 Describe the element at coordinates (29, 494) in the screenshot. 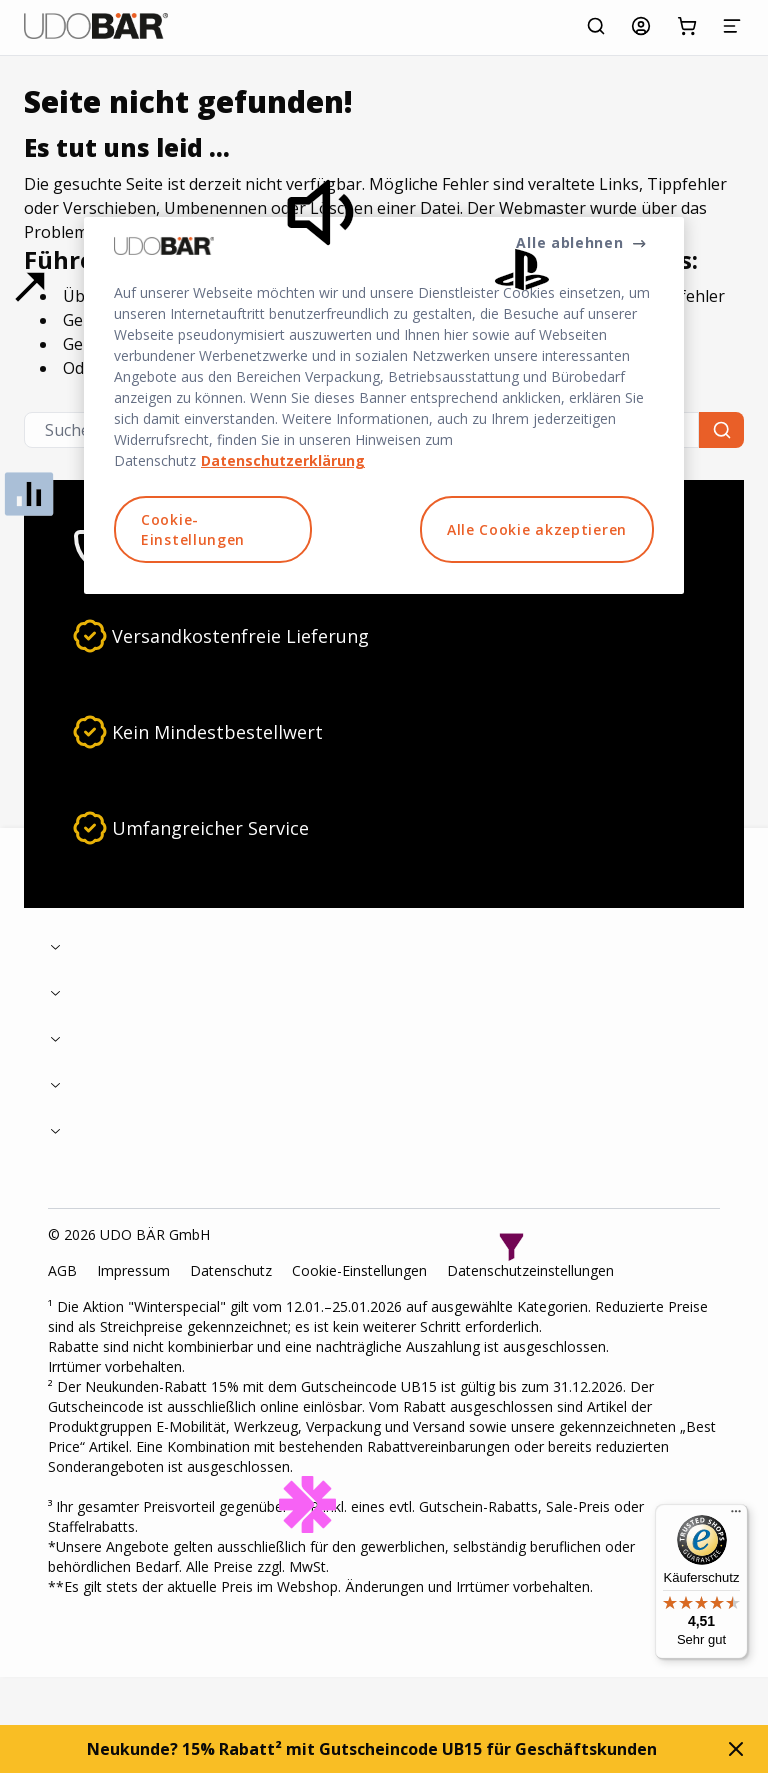

I see `view analytics dashboard` at that location.